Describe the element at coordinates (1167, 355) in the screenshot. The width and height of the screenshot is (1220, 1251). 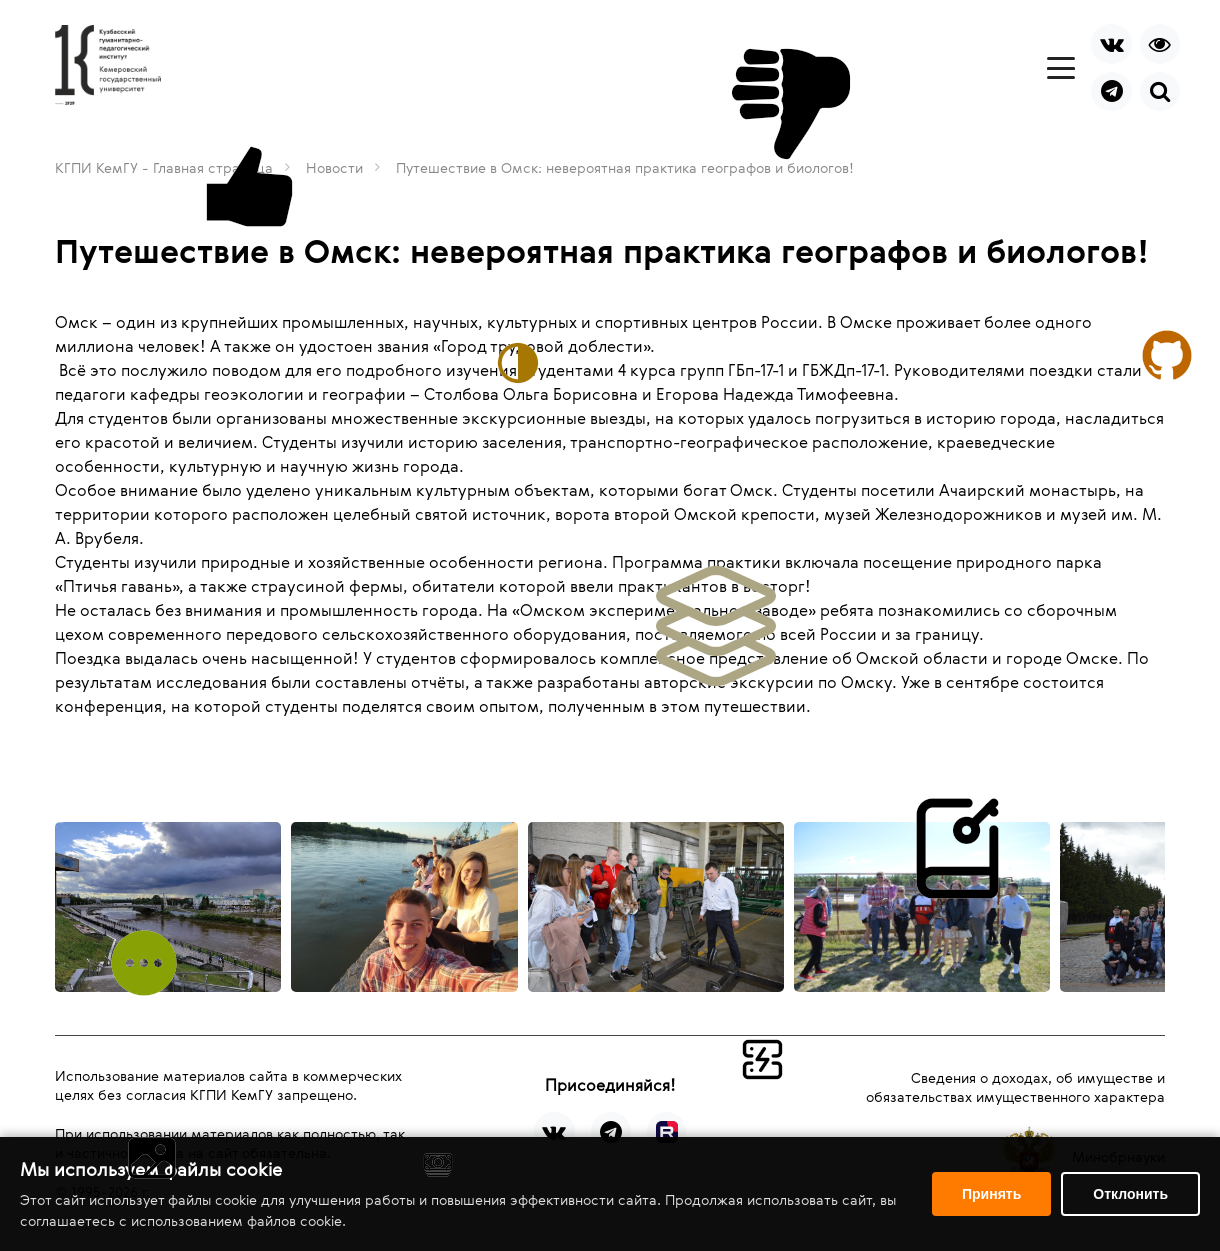
I see `view project on GitHub` at that location.